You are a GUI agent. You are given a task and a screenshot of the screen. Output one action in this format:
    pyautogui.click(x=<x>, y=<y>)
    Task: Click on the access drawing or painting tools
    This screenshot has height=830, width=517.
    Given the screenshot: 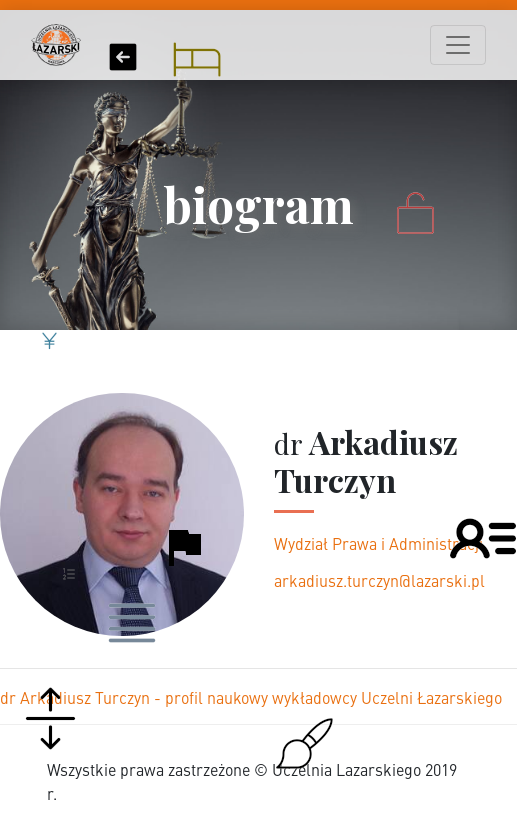 What is the action you would take?
    pyautogui.click(x=306, y=744)
    